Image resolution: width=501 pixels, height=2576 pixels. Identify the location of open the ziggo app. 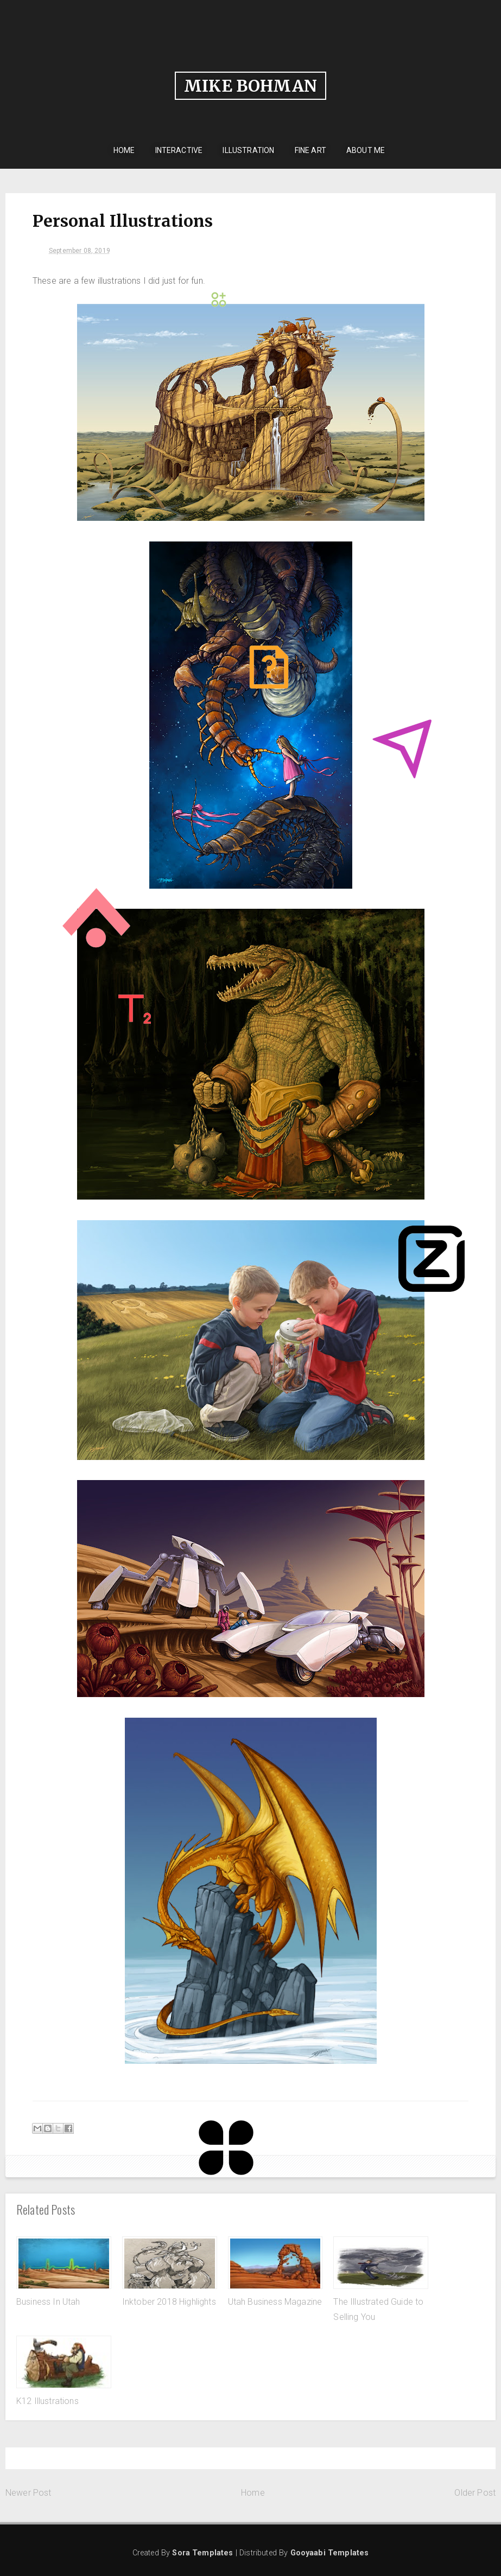
(432, 1259).